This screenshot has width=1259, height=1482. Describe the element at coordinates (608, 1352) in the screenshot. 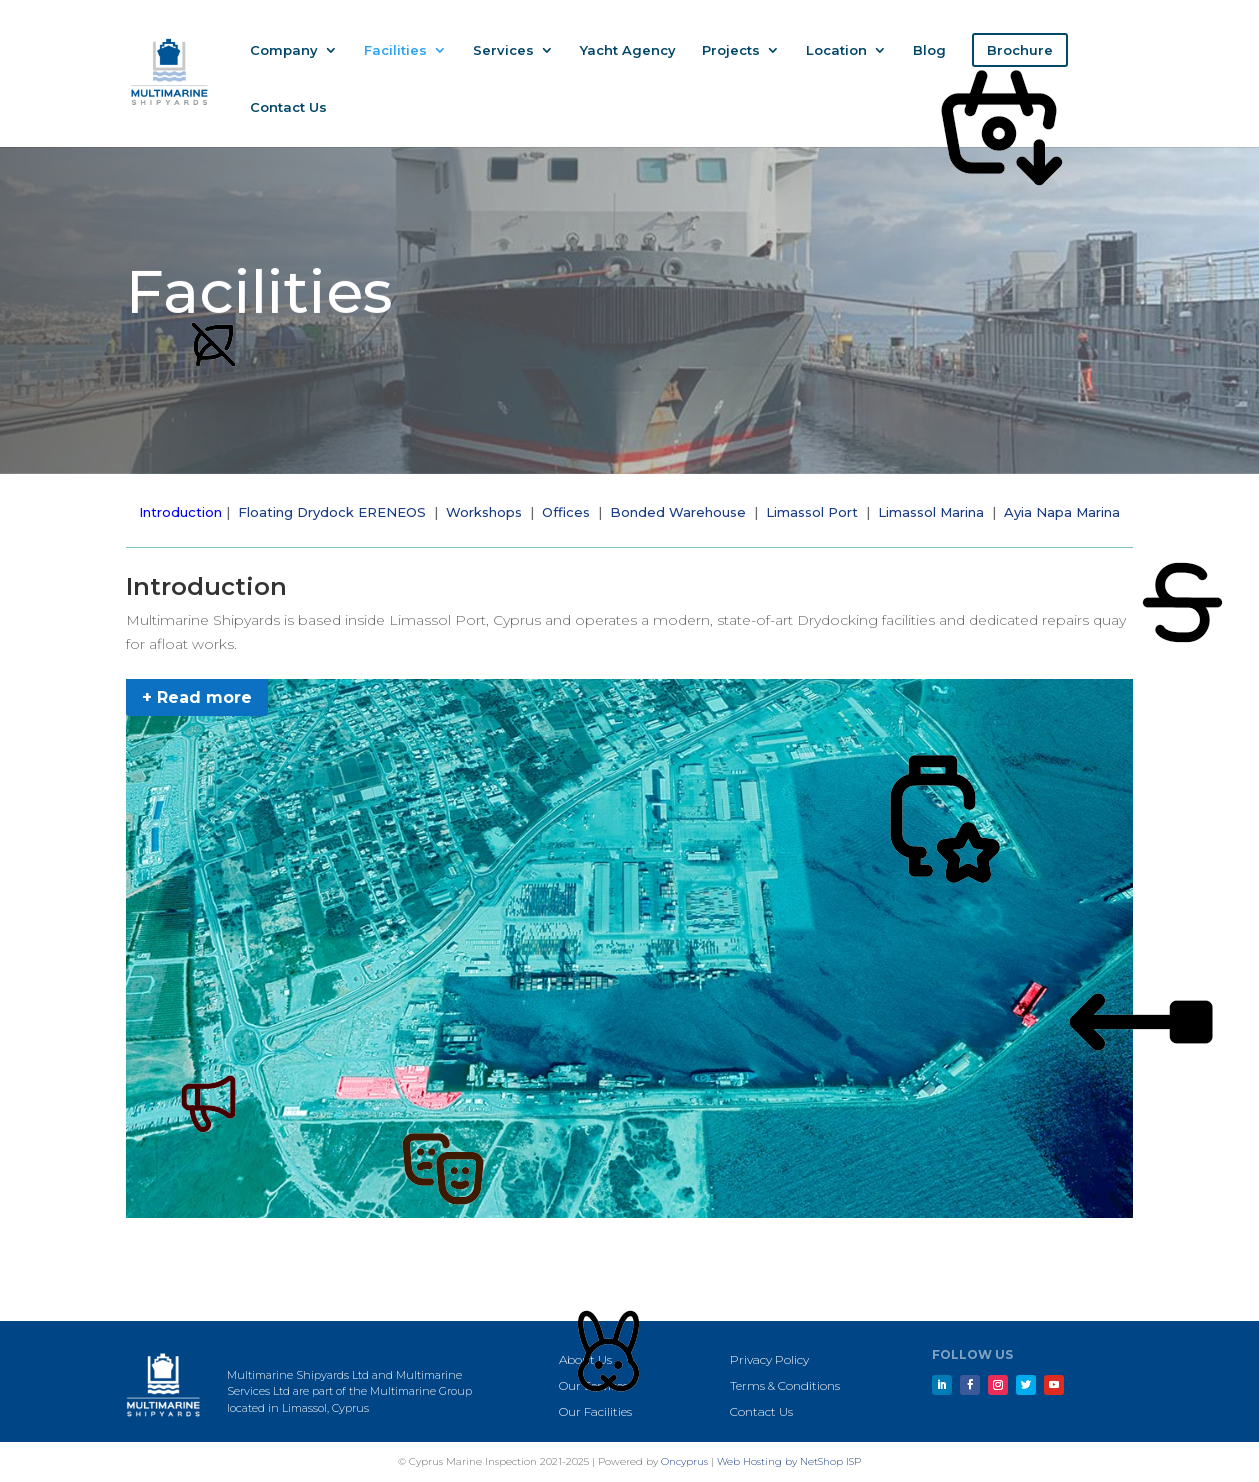

I see `access pet or animal-related features` at that location.